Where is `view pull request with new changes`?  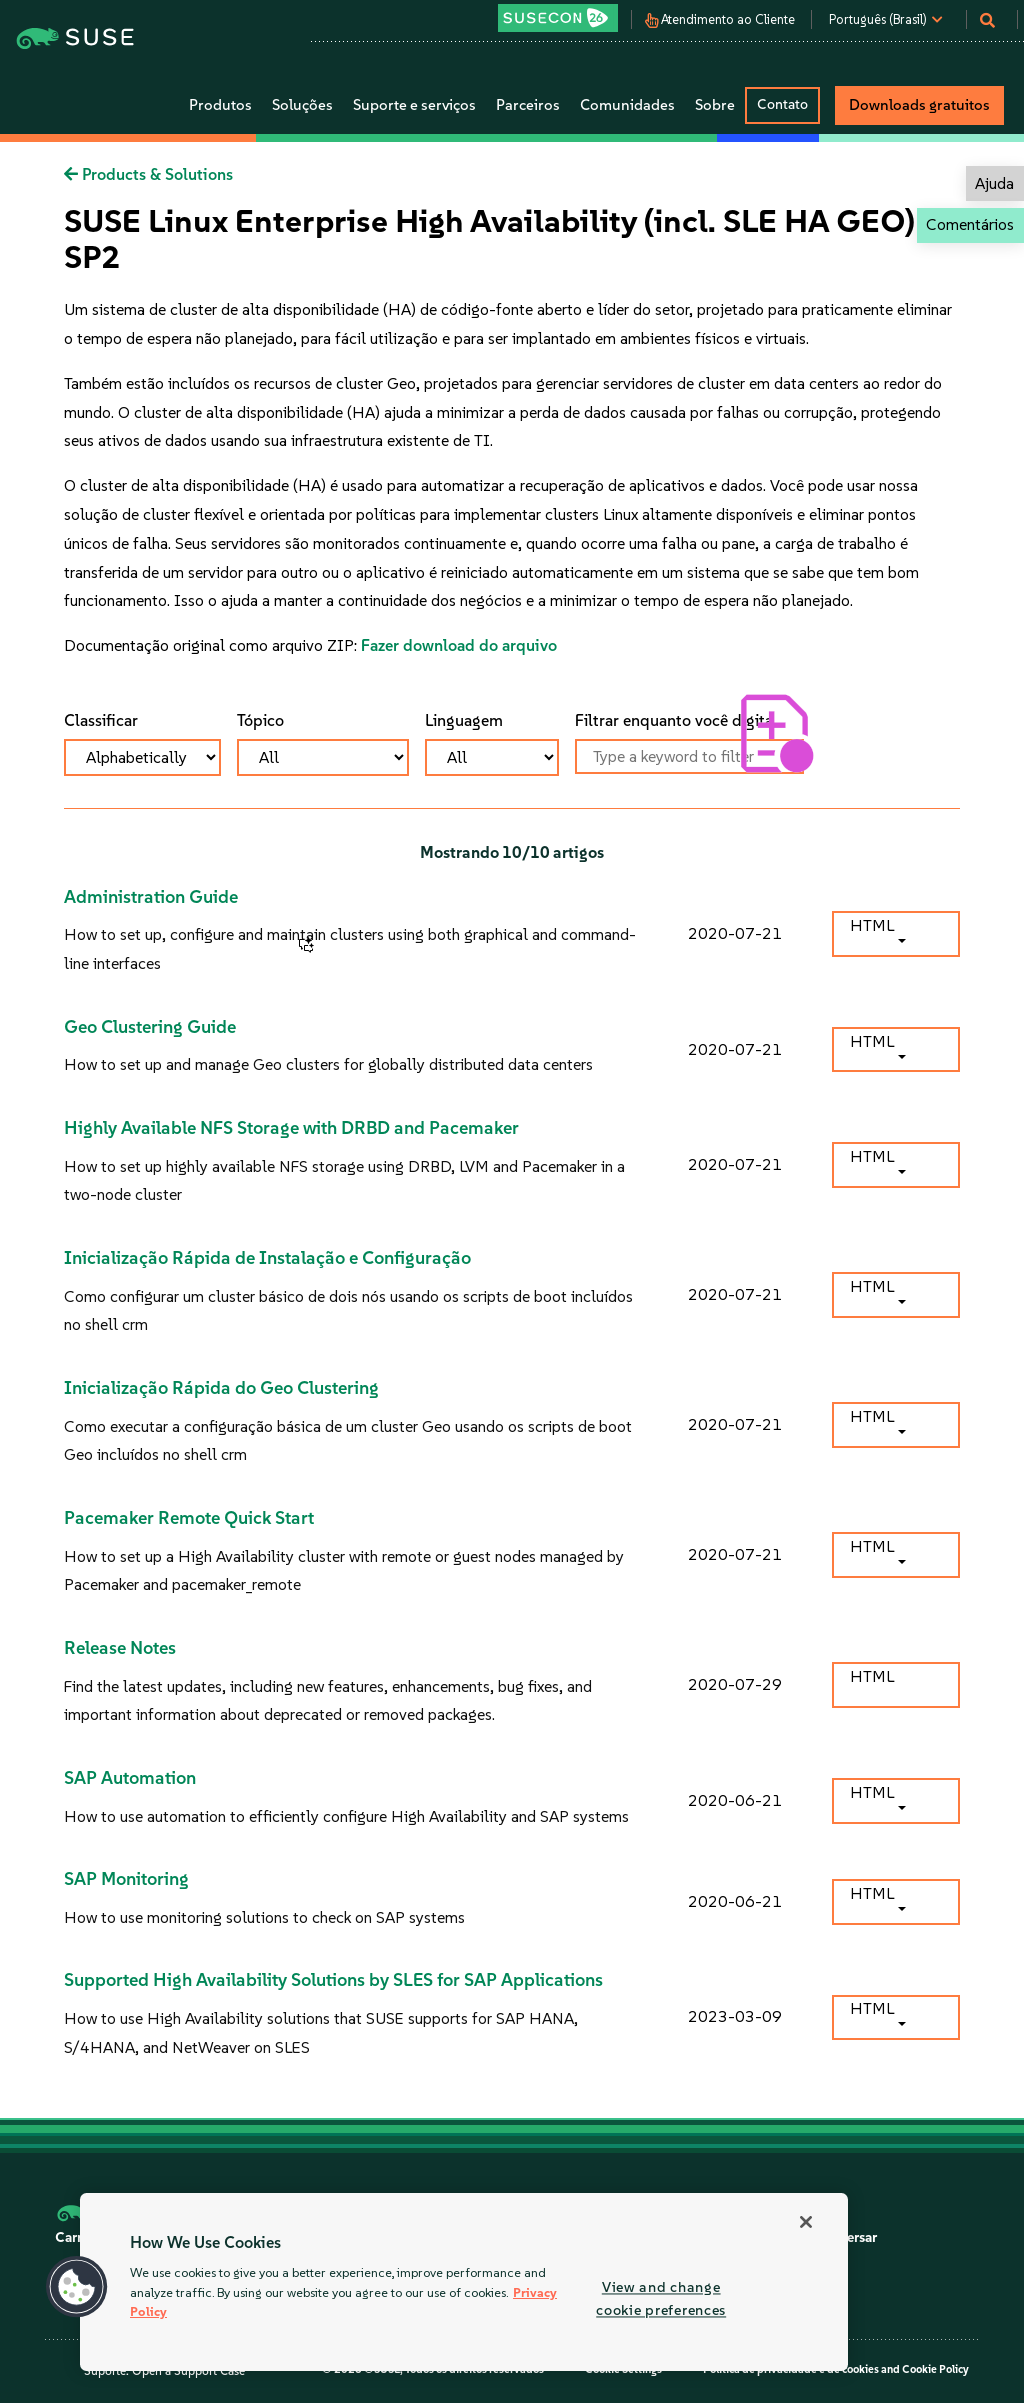 view pull request with new changes is located at coordinates (774, 733).